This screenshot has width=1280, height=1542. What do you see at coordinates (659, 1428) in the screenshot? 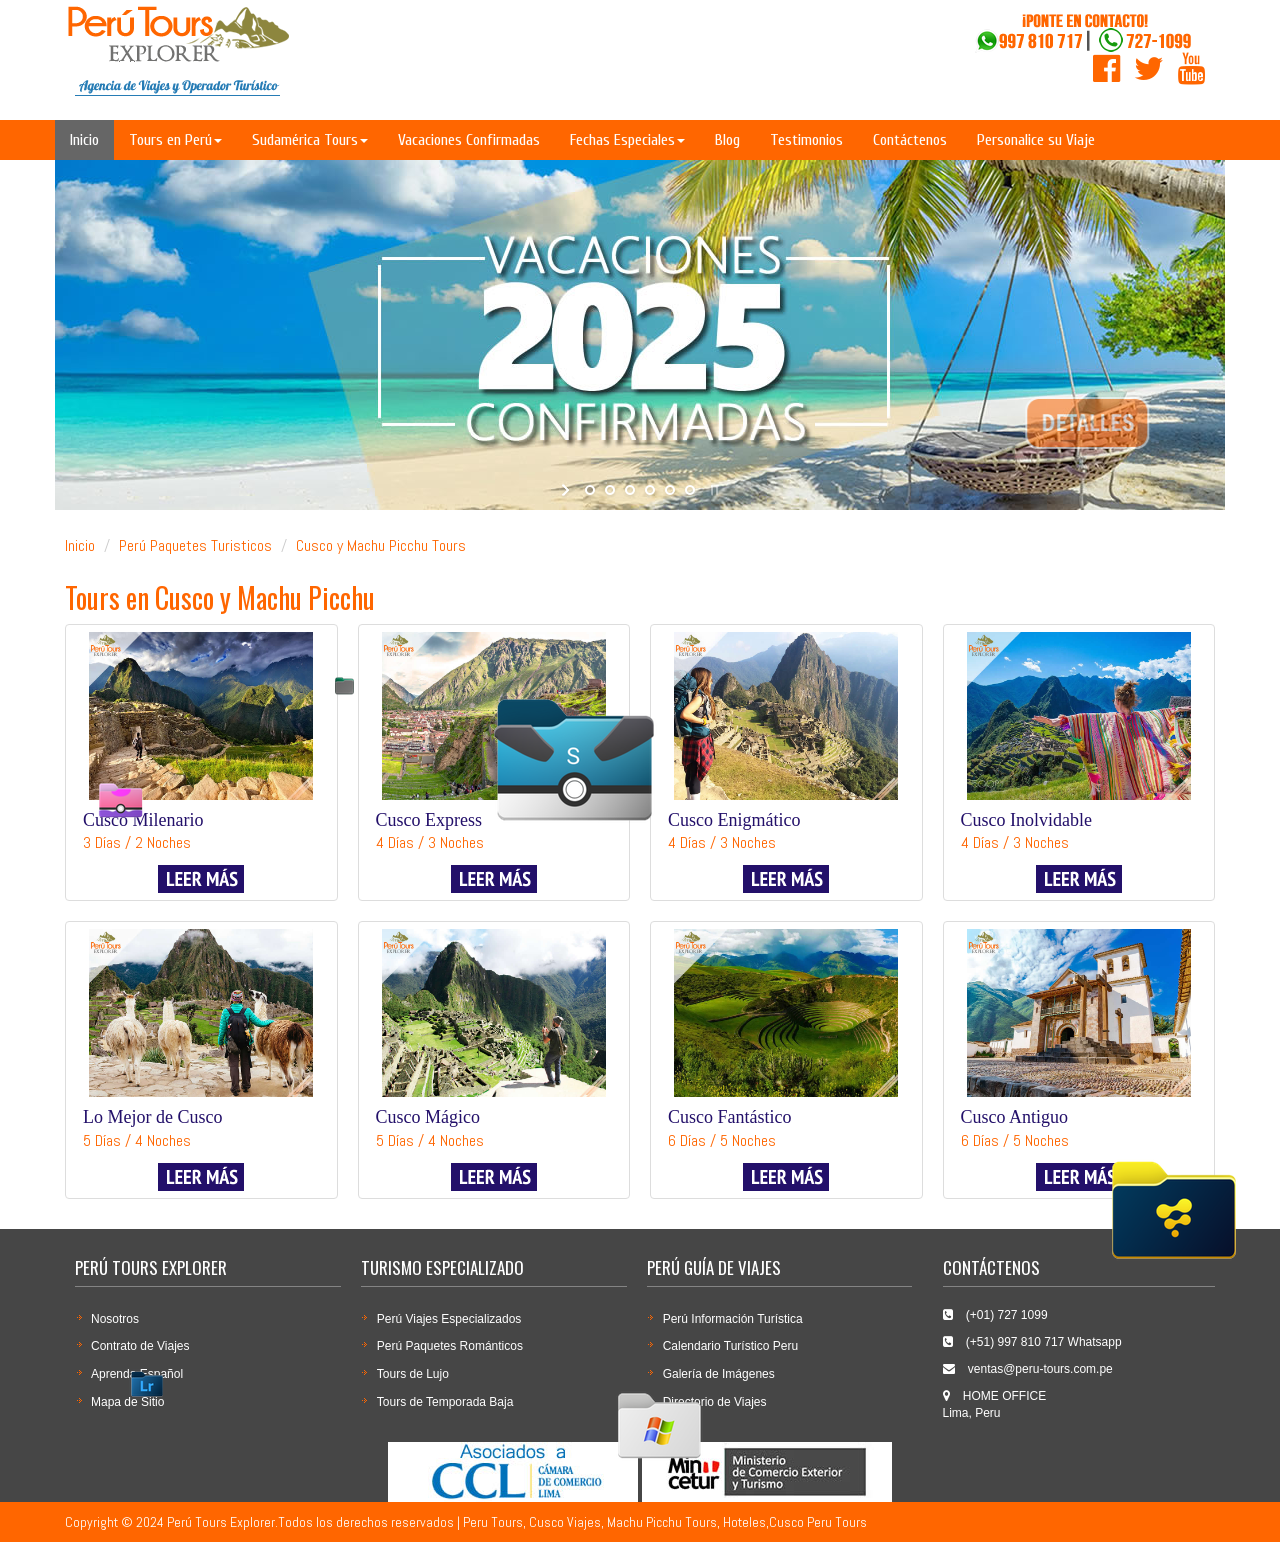
I see `open folder containing windows xp files or programs` at bounding box center [659, 1428].